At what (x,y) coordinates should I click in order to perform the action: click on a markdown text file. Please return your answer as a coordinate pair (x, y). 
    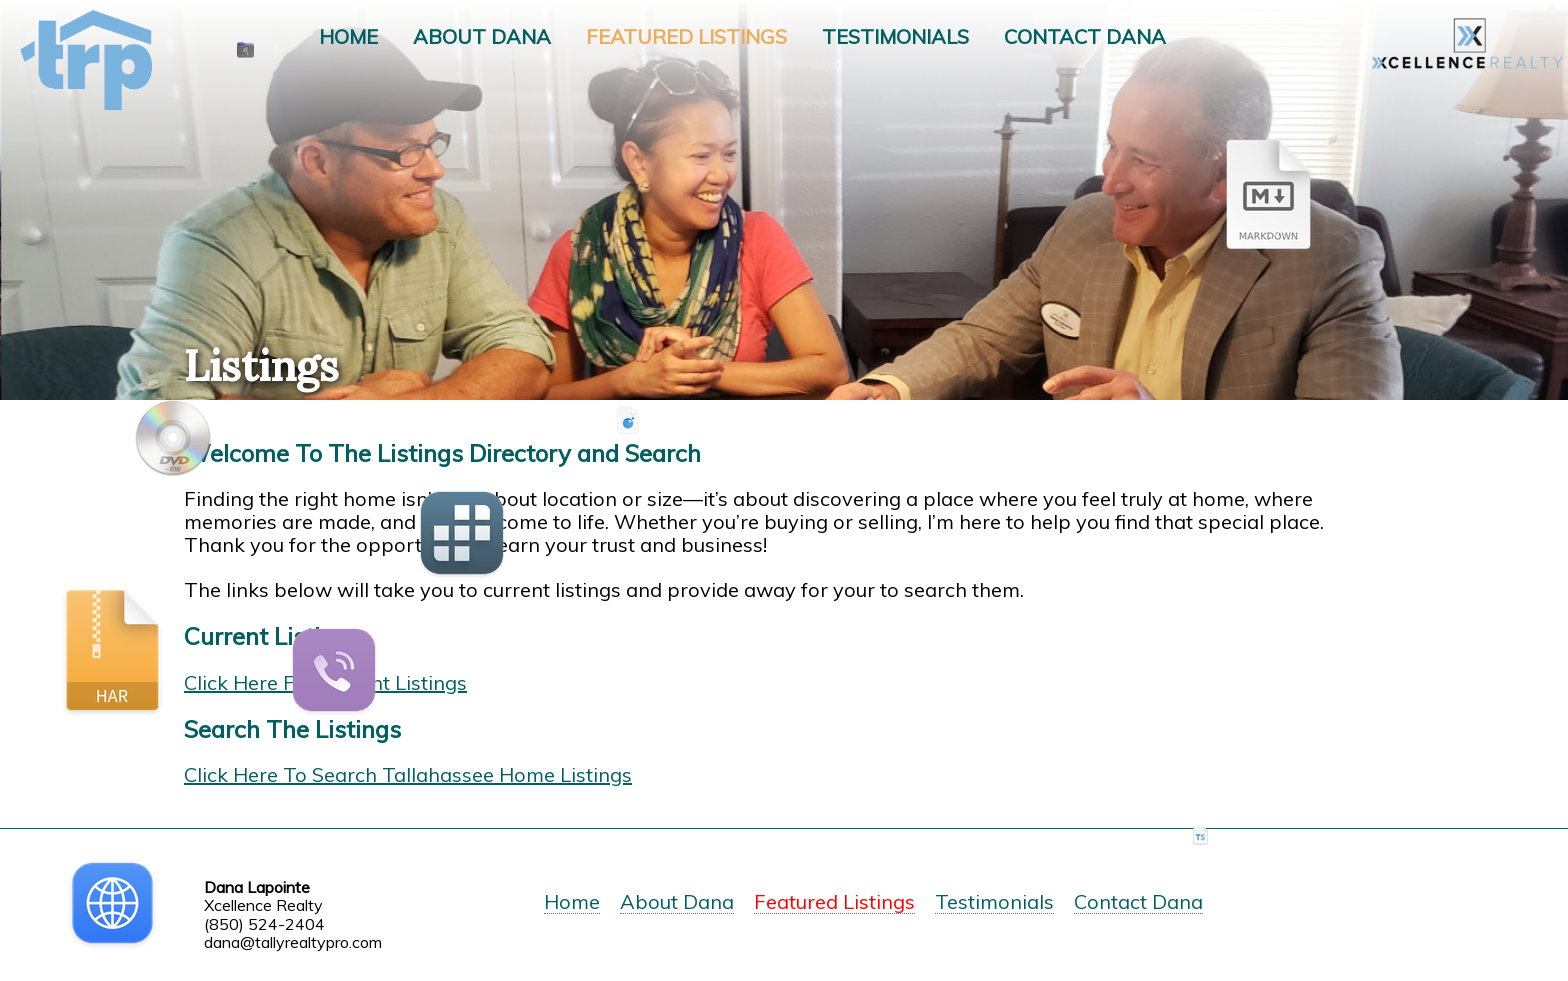
    Looking at the image, I should click on (1268, 196).